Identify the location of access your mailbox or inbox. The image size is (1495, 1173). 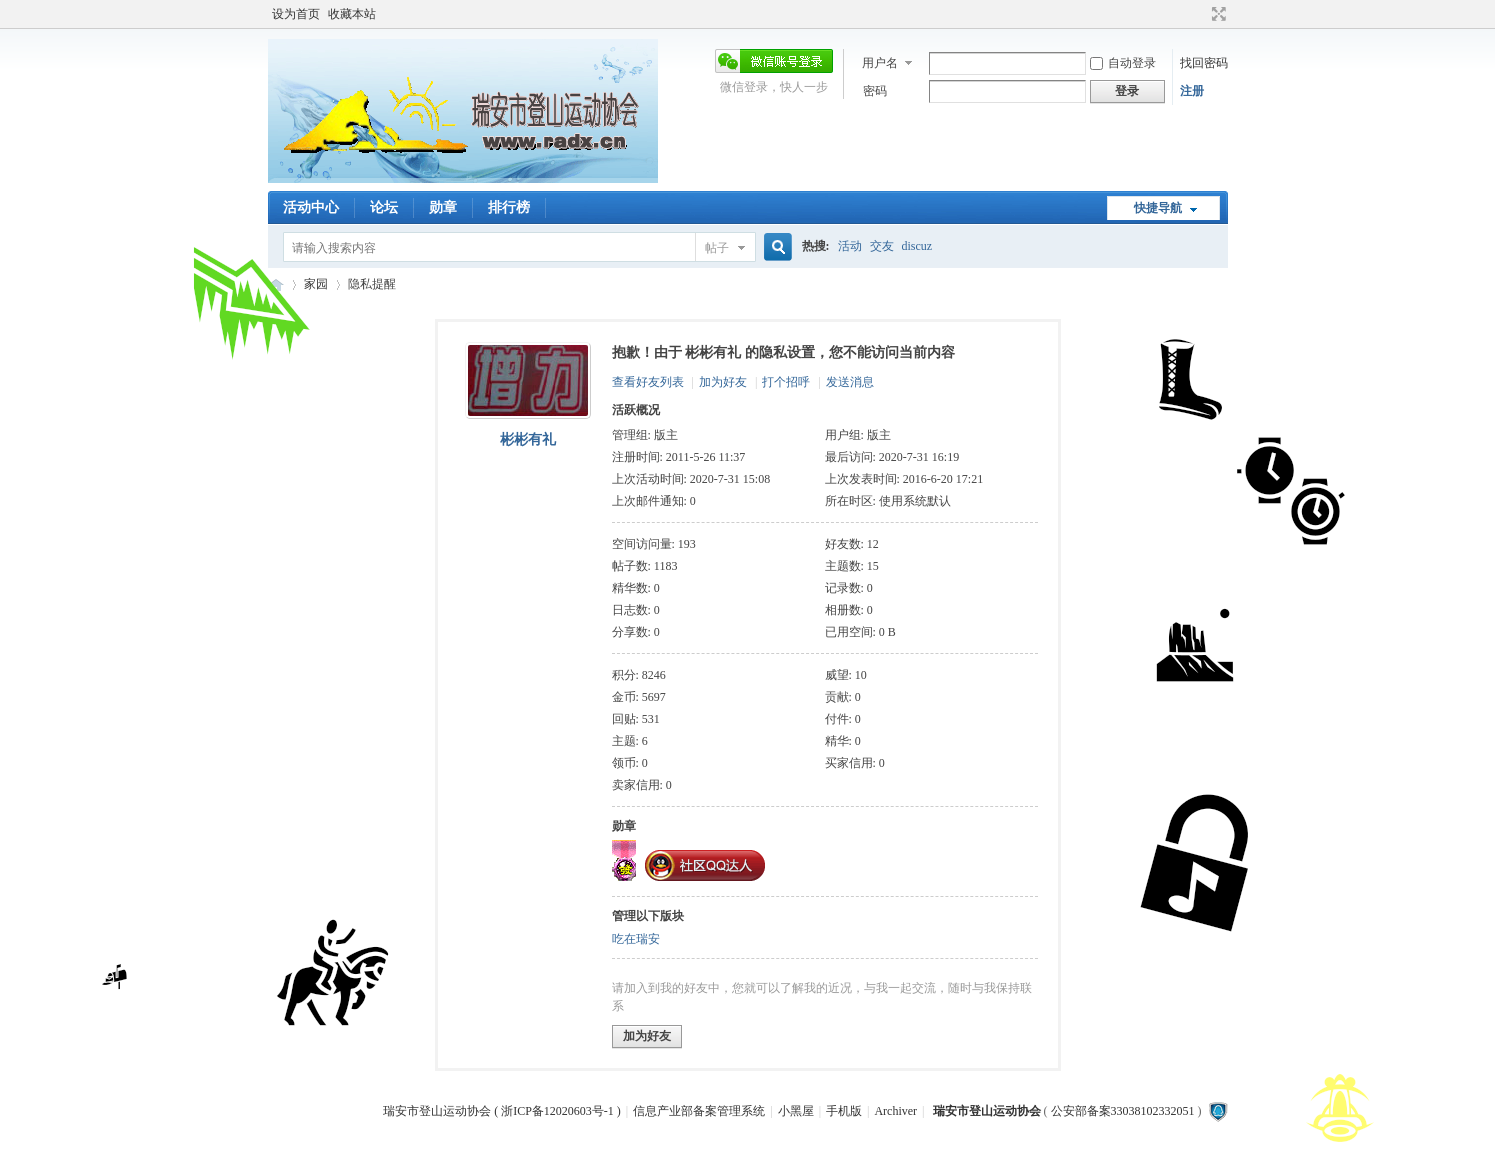
(114, 976).